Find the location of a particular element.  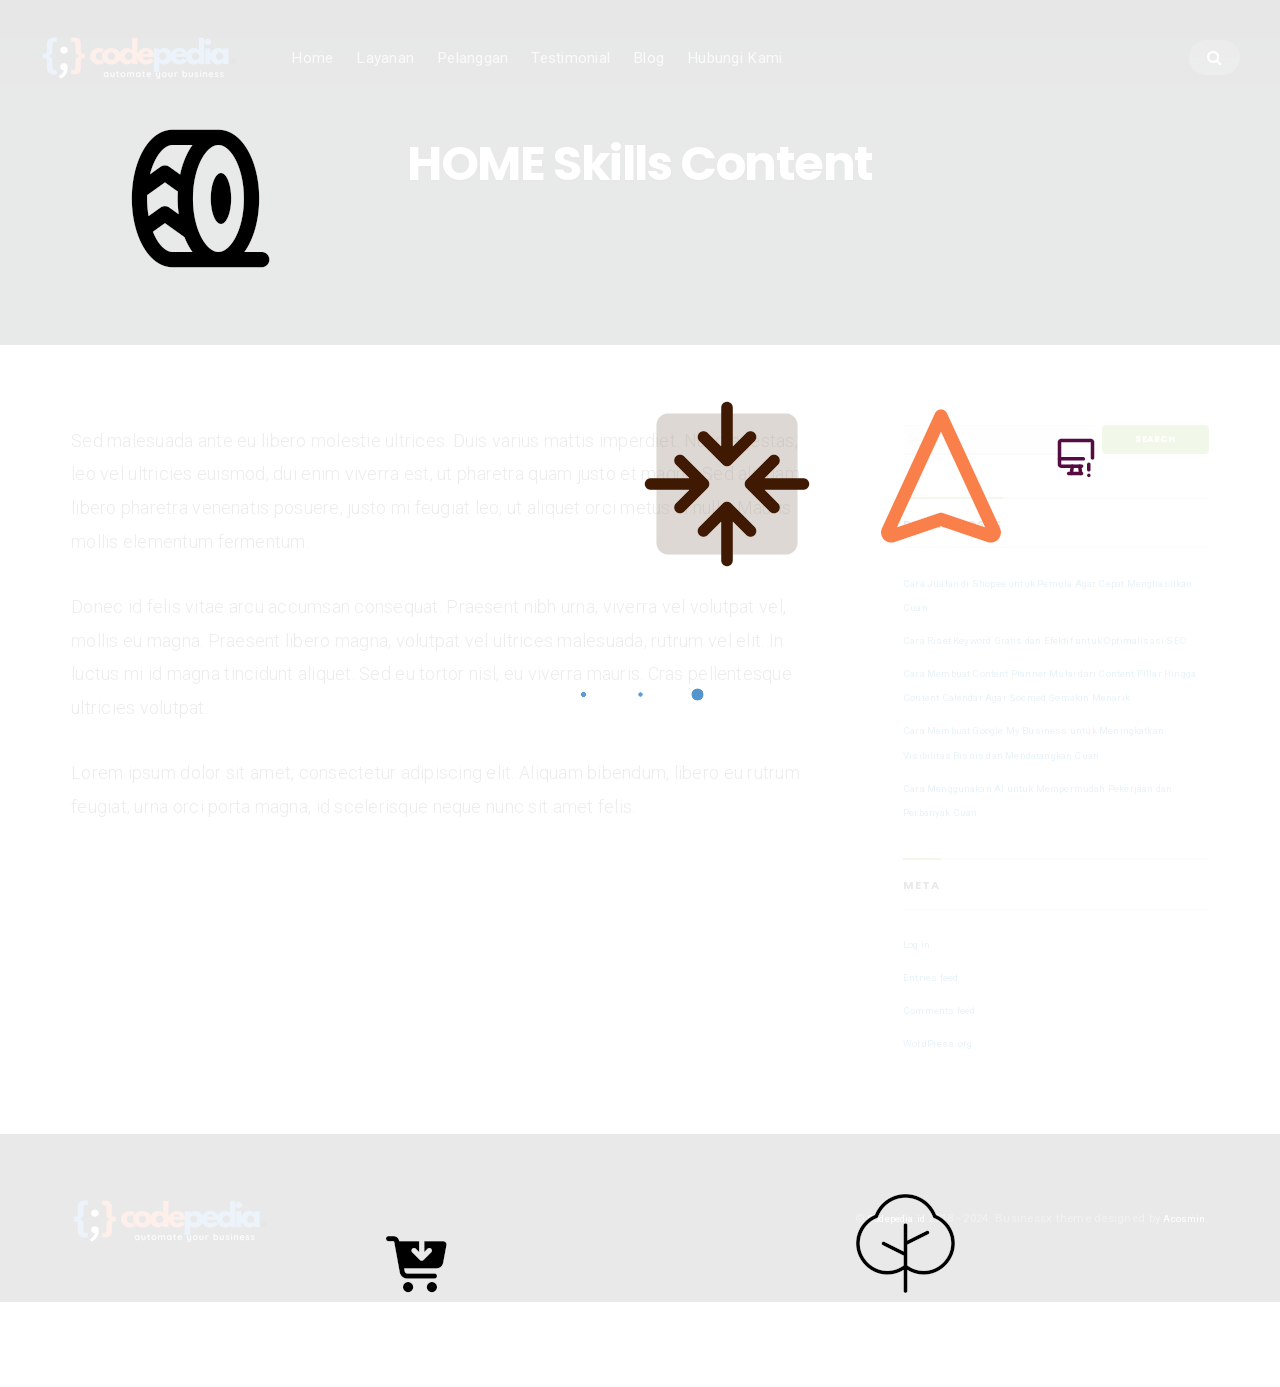

navigate to current direction is located at coordinates (941, 476).